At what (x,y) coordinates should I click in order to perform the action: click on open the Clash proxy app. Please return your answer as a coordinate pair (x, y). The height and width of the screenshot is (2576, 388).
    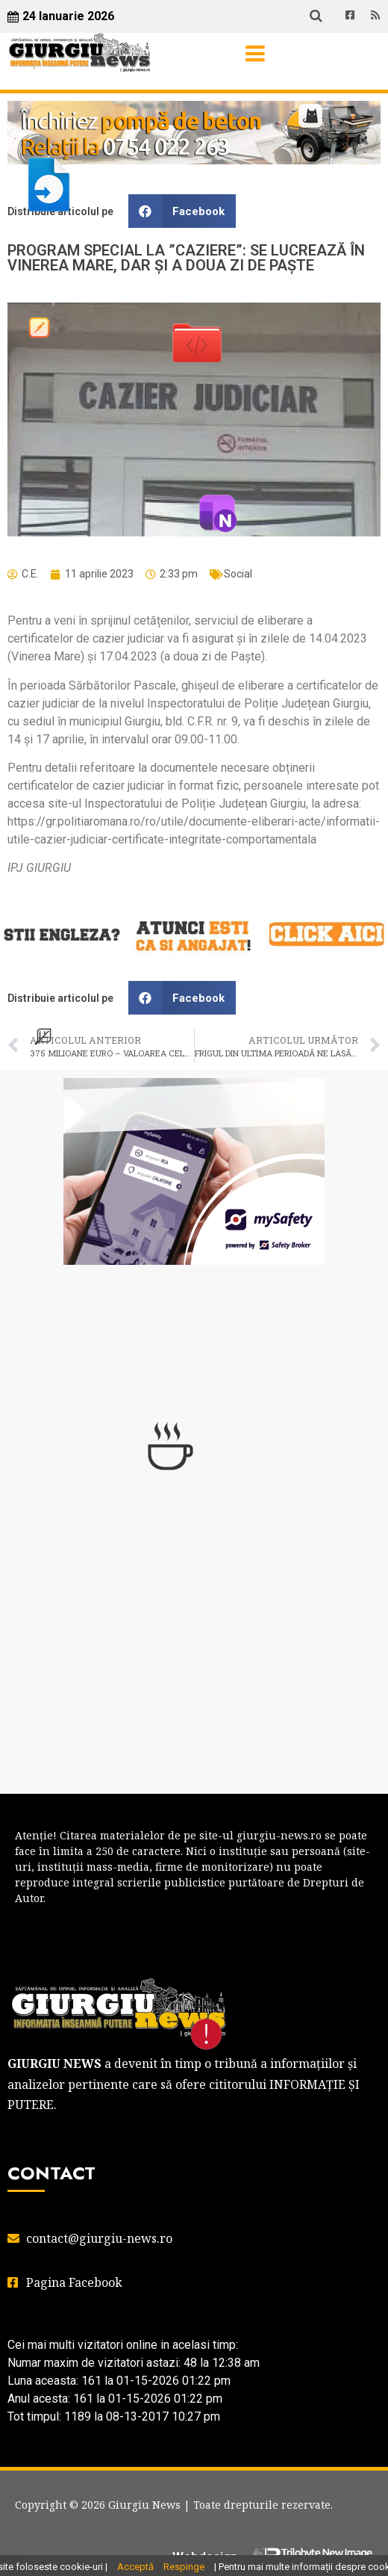
    Looking at the image, I should click on (310, 116).